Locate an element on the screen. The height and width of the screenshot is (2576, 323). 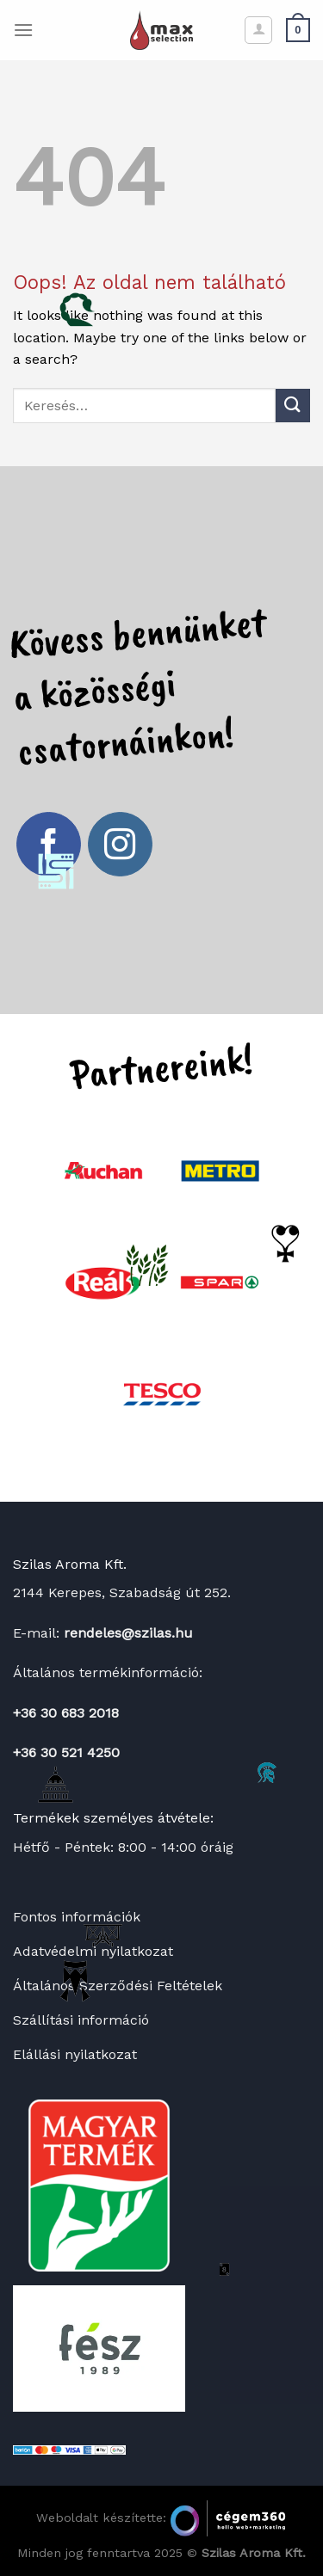
indicates a revoked or lost achievement is located at coordinates (75, 1981).